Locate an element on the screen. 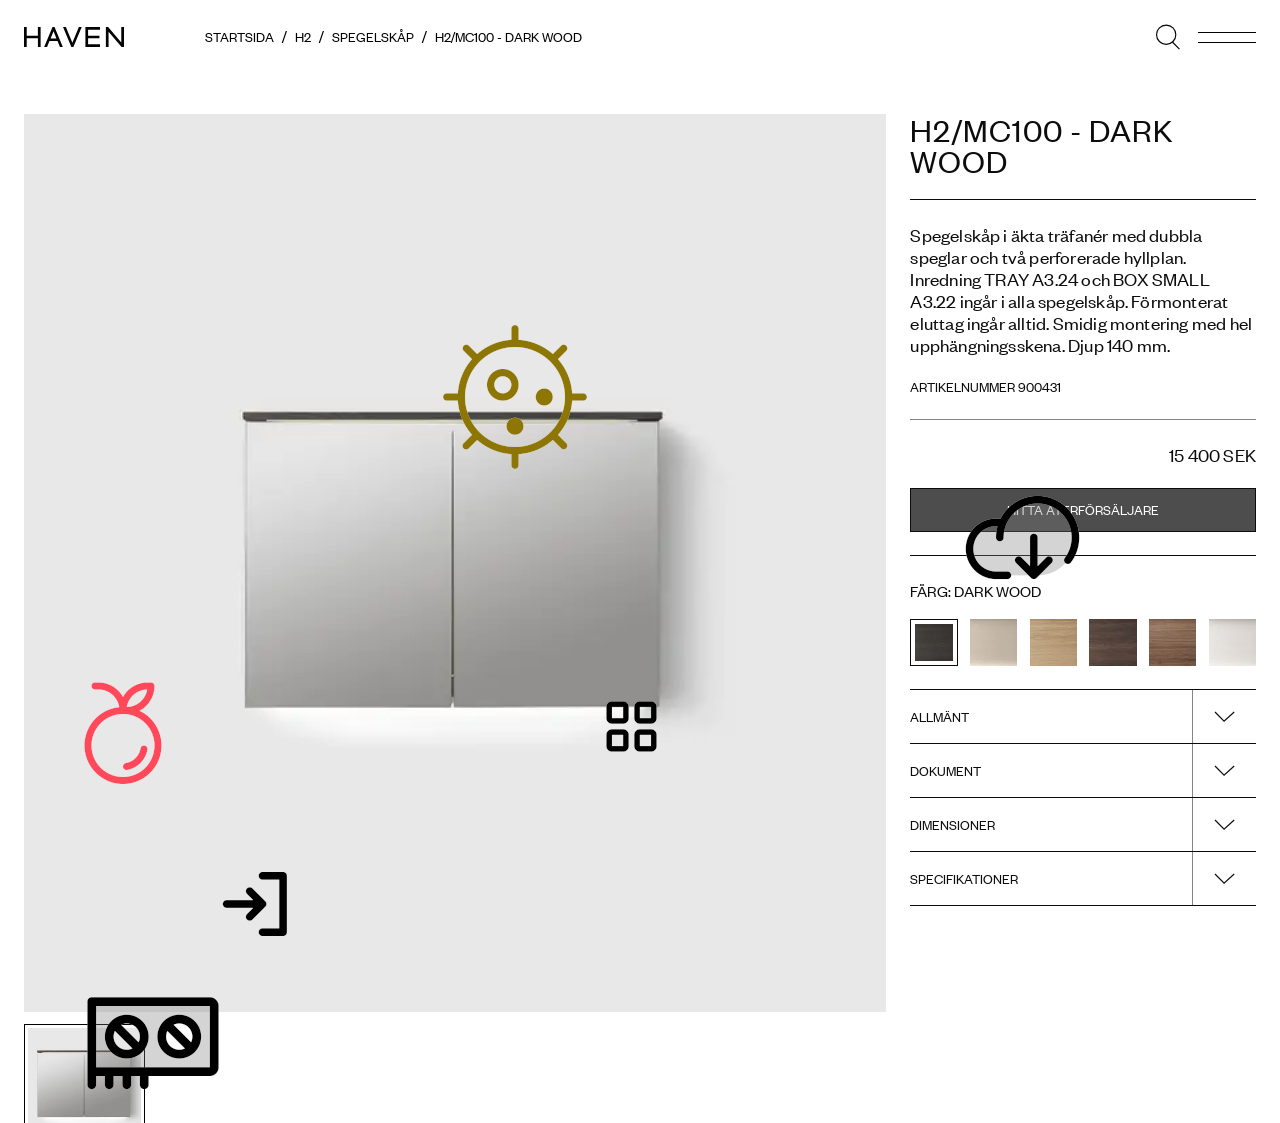 This screenshot has height=1123, width=1280. sign in to your account is located at coordinates (260, 904).